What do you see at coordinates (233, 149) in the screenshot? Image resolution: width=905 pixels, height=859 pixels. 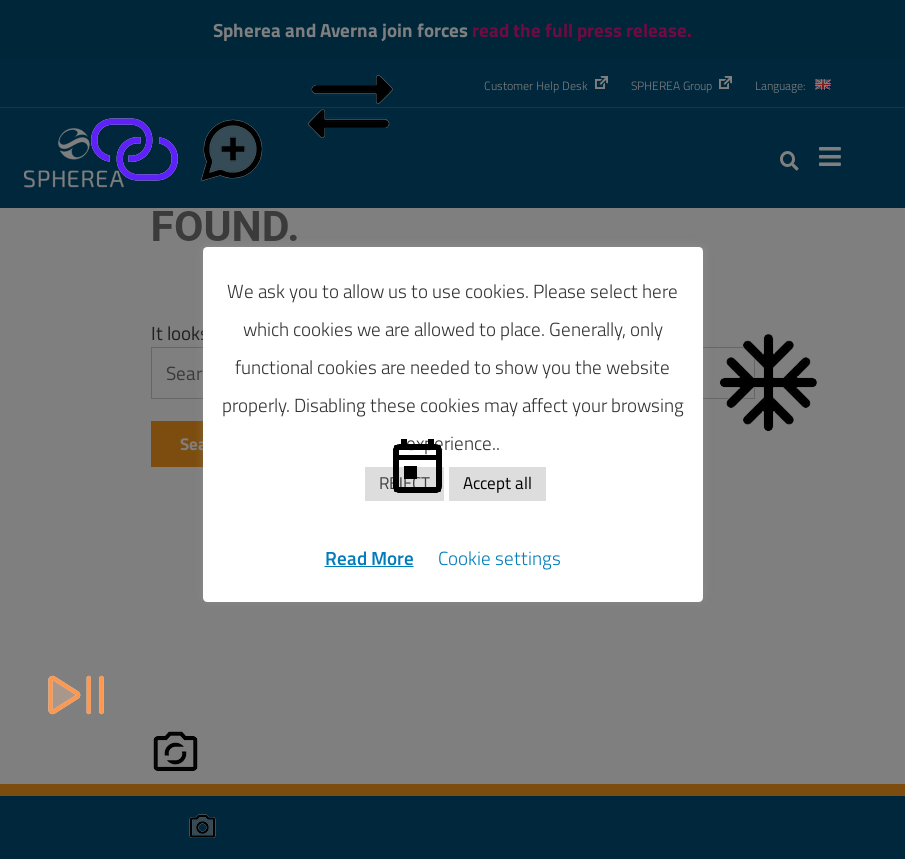 I see `add a comment or review to a map location` at bounding box center [233, 149].